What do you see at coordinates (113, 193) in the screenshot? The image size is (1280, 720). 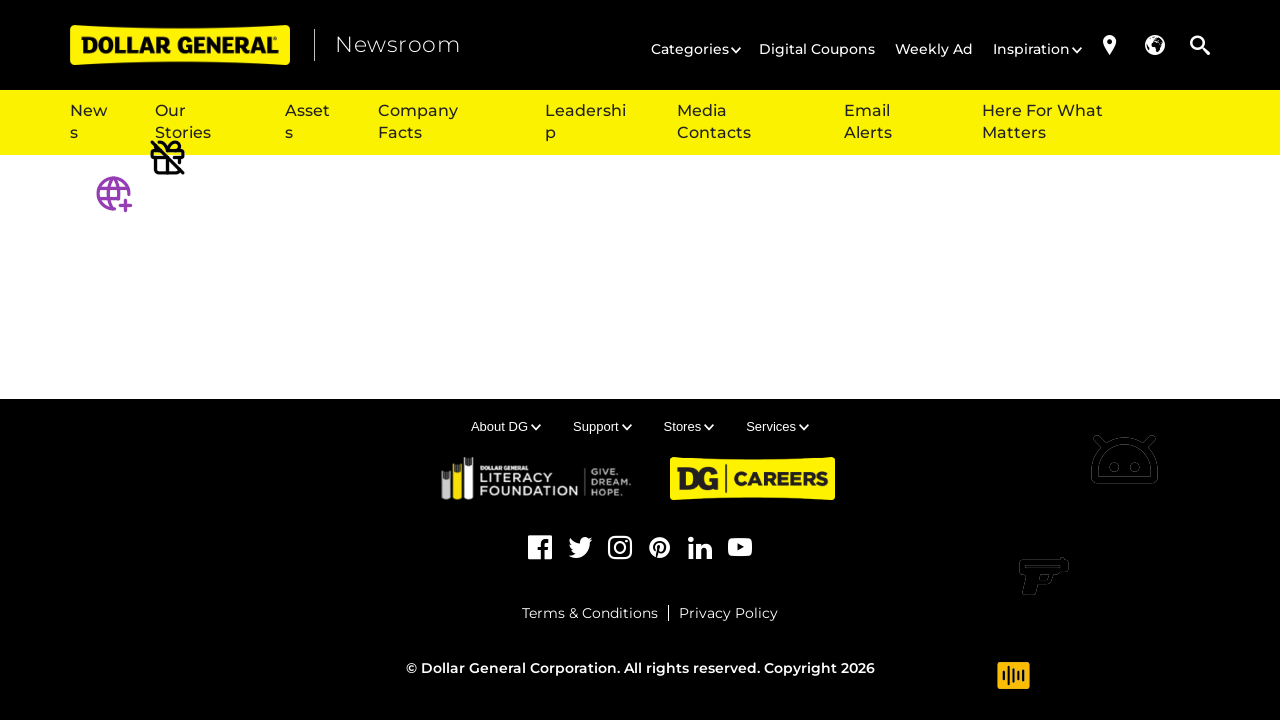 I see `add a new language or region` at bounding box center [113, 193].